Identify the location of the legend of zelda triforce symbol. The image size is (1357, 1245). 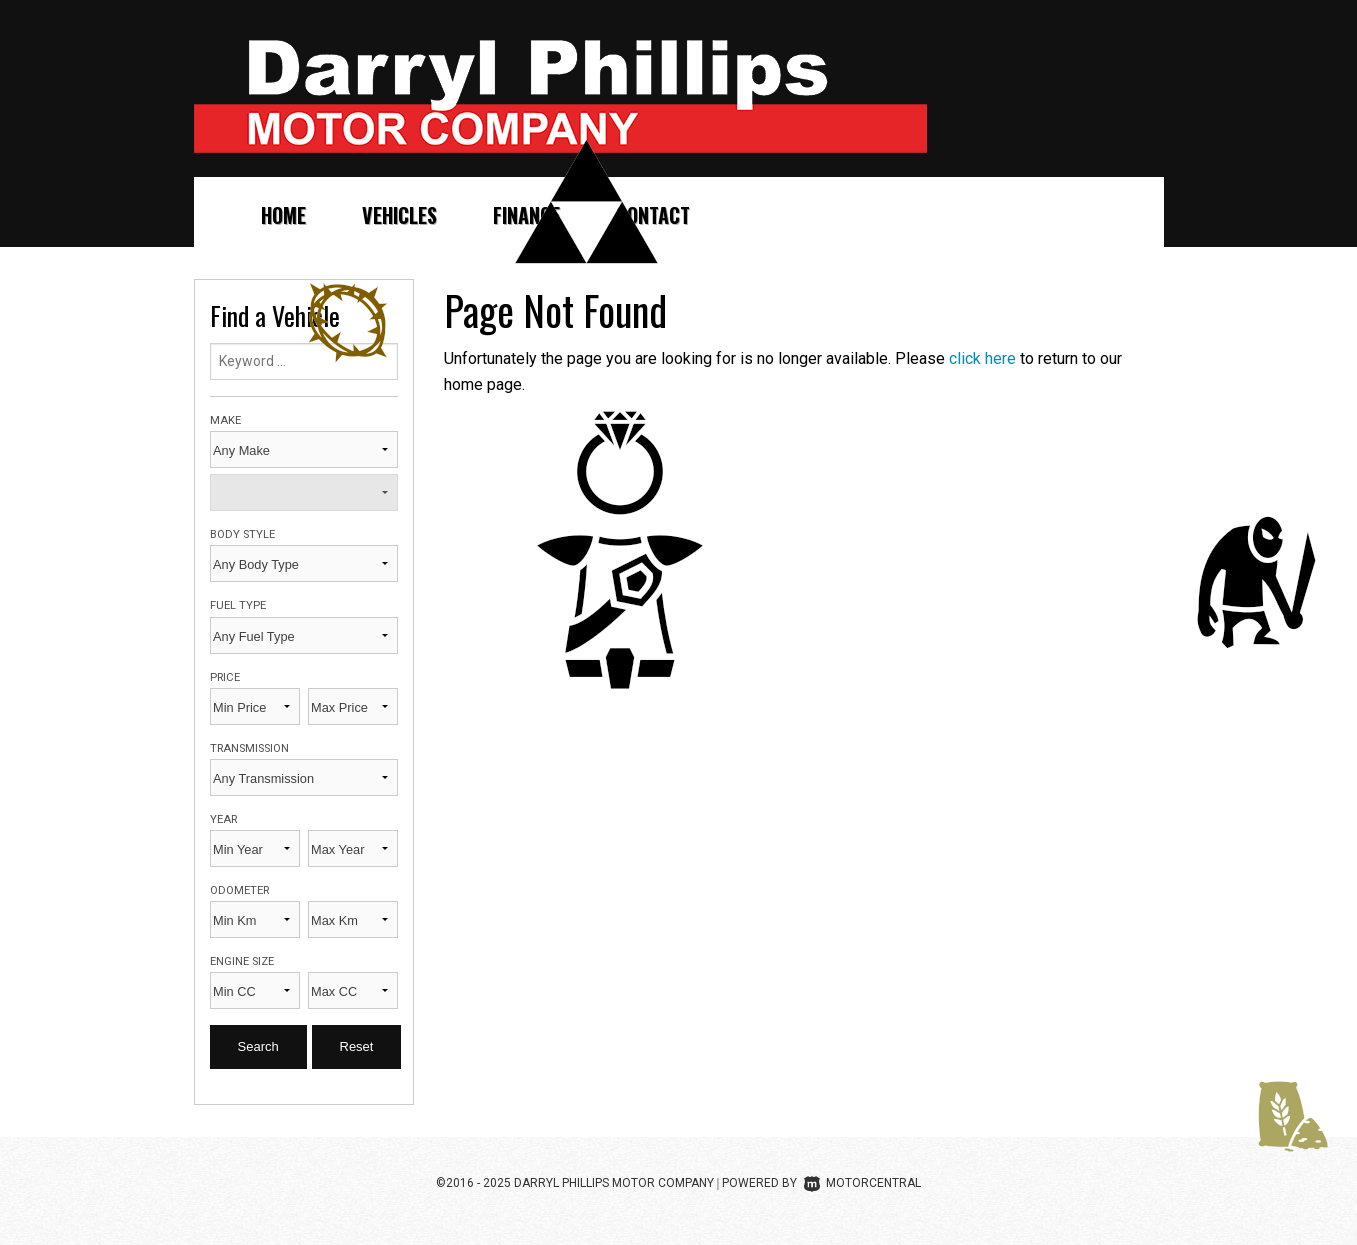
(586, 201).